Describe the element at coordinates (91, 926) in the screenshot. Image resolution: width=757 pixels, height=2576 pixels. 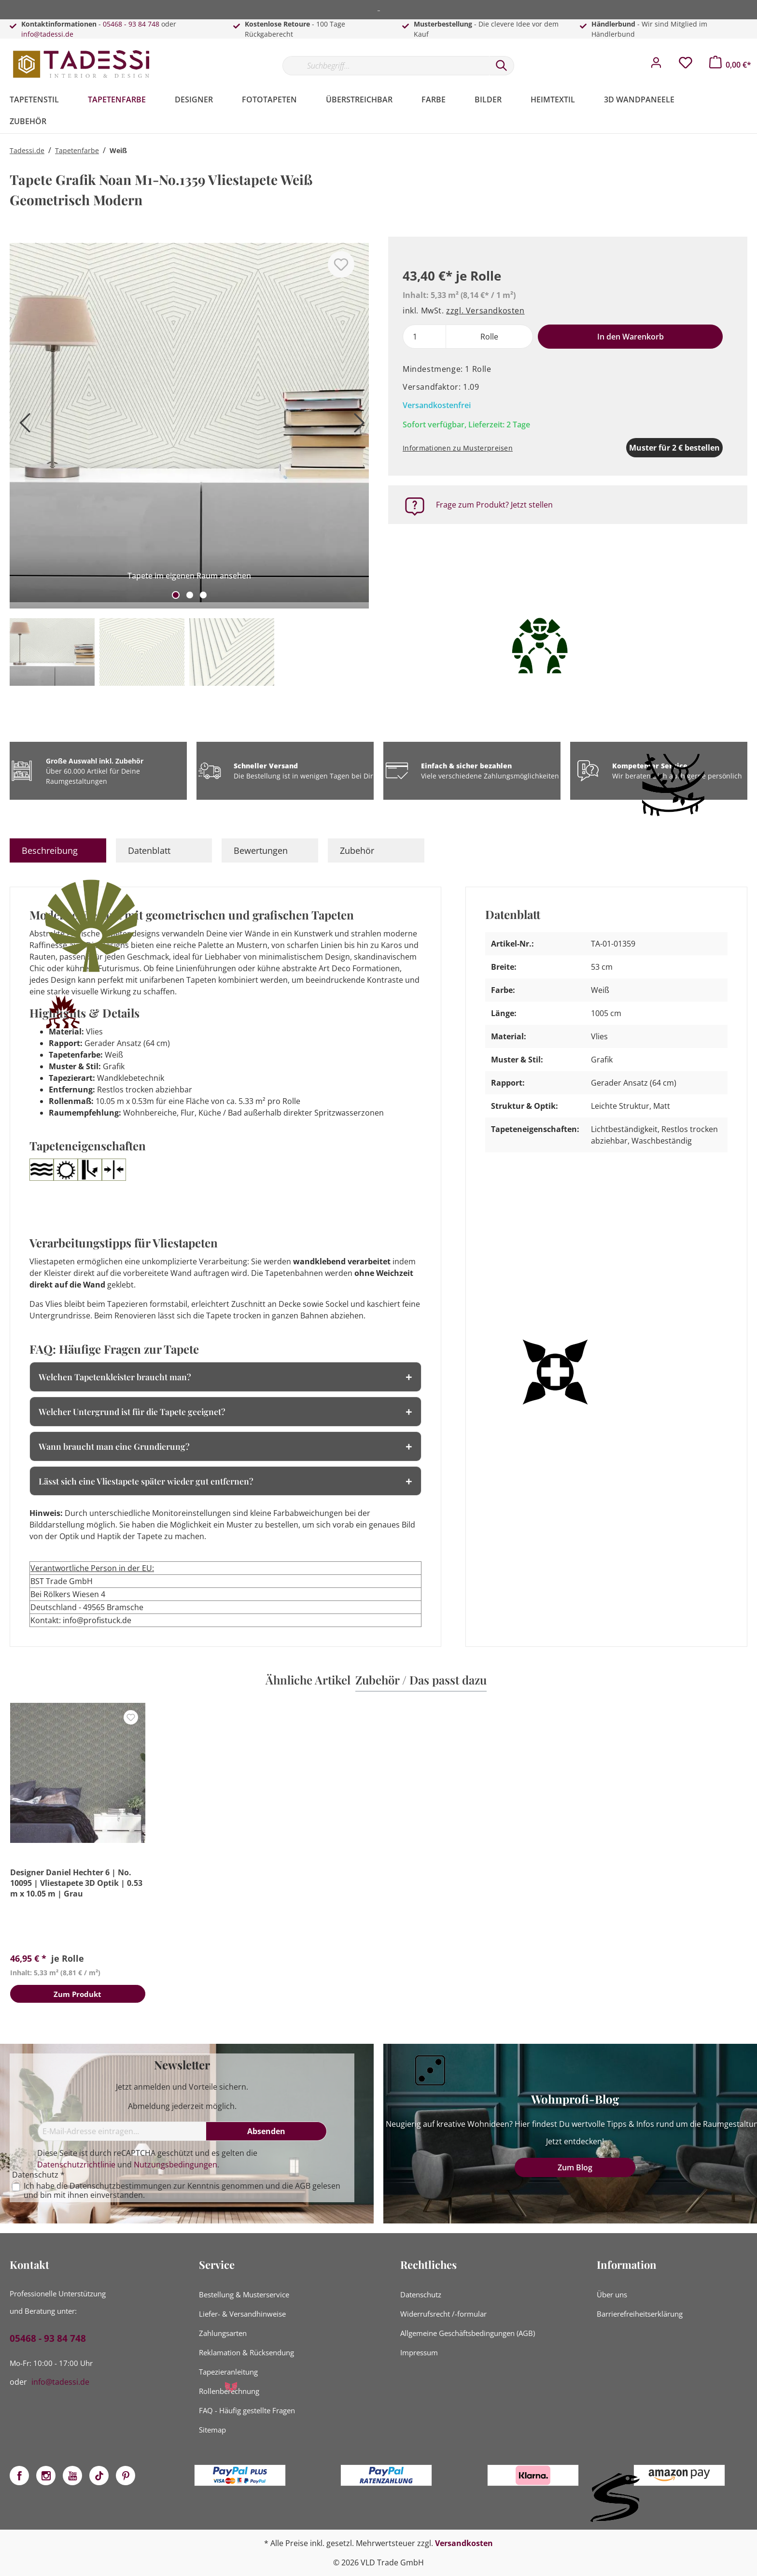
I see `decorative fan or palm frond icon` at that location.